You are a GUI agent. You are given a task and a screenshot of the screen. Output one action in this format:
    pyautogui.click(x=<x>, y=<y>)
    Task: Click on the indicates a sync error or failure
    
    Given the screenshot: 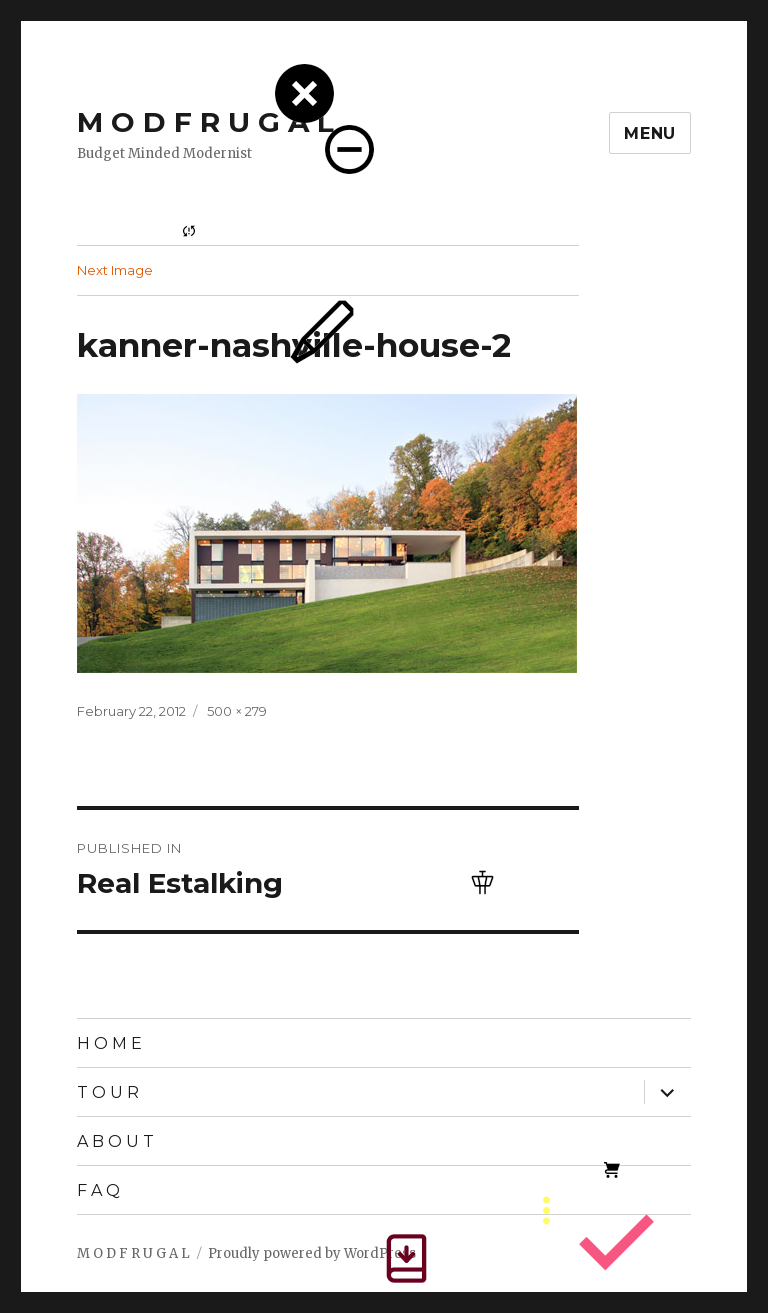 What is the action you would take?
    pyautogui.click(x=189, y=231)
    